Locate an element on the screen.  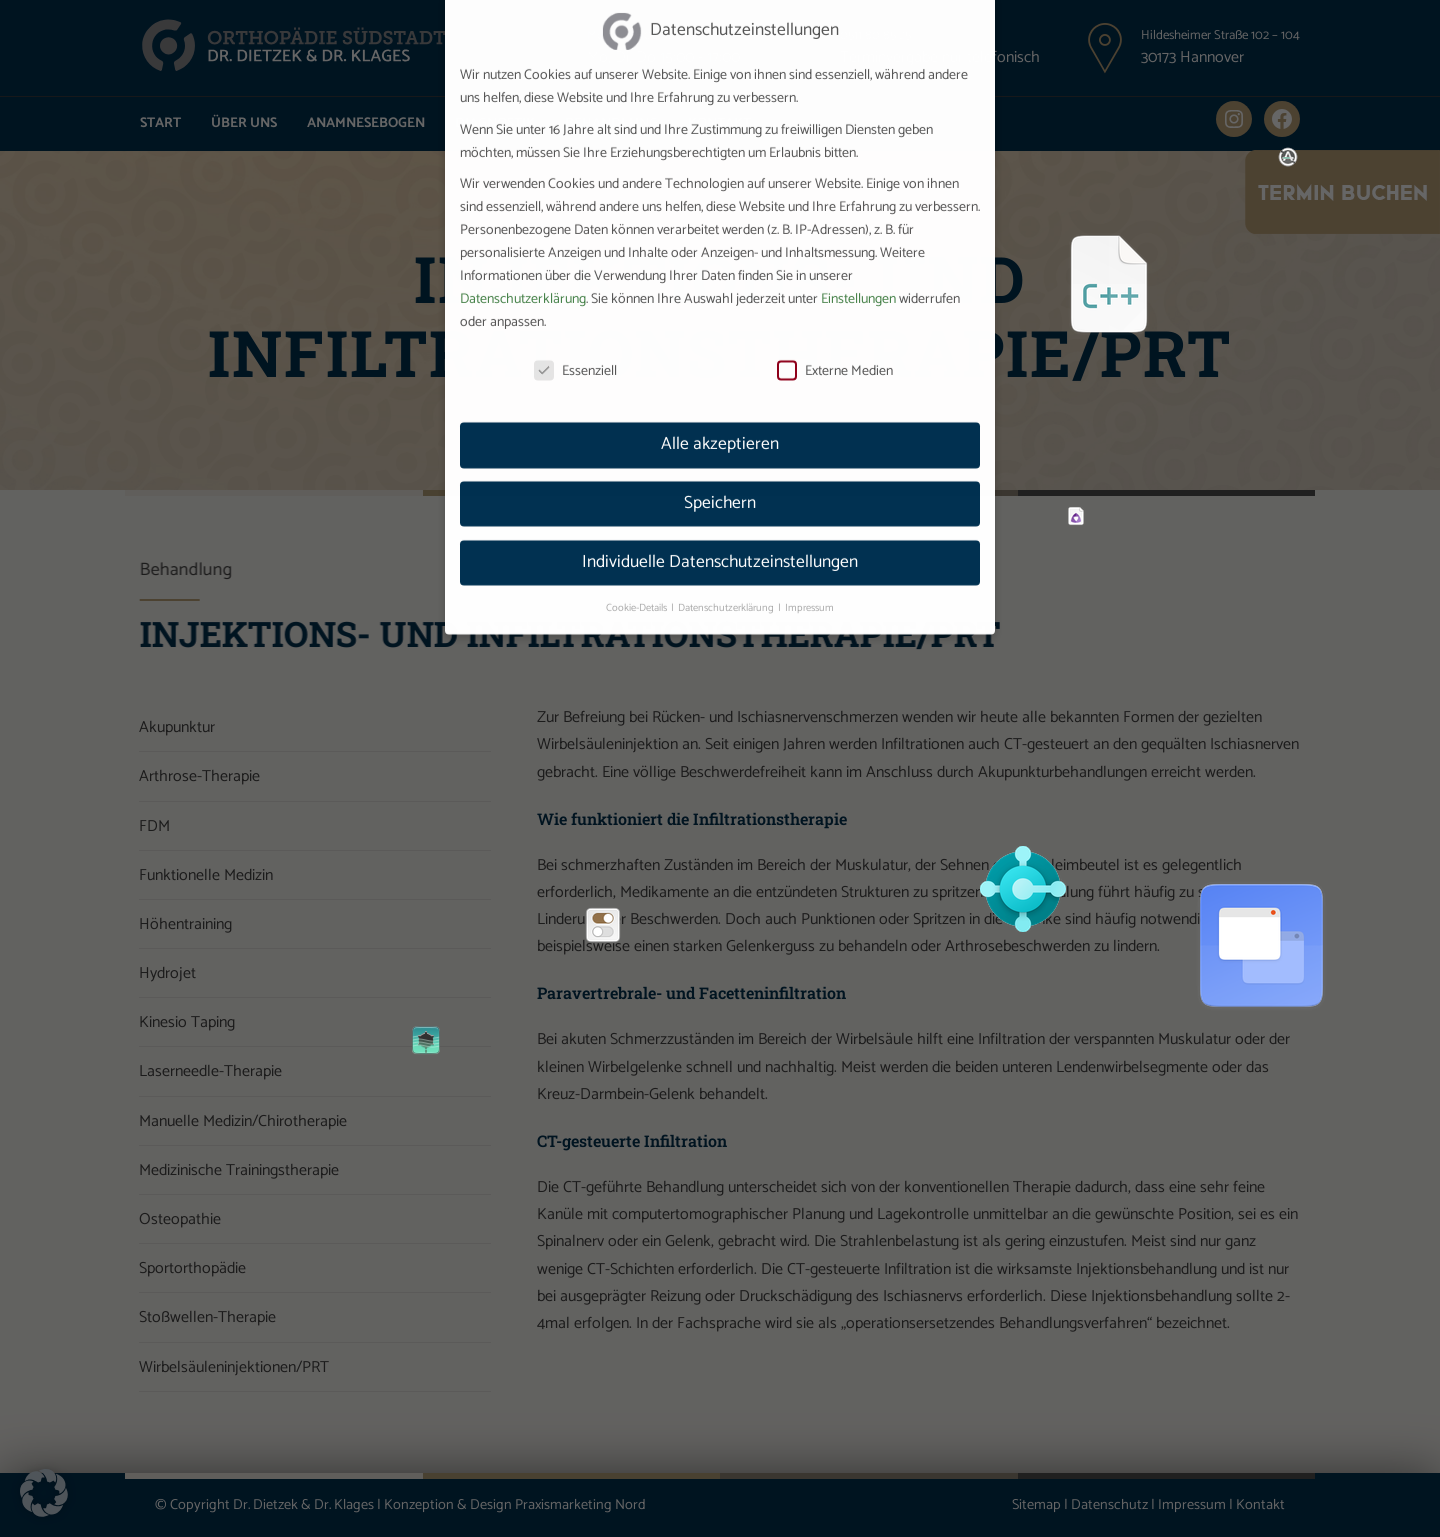
a C++ source code file is located at coordinates (1109, 284).